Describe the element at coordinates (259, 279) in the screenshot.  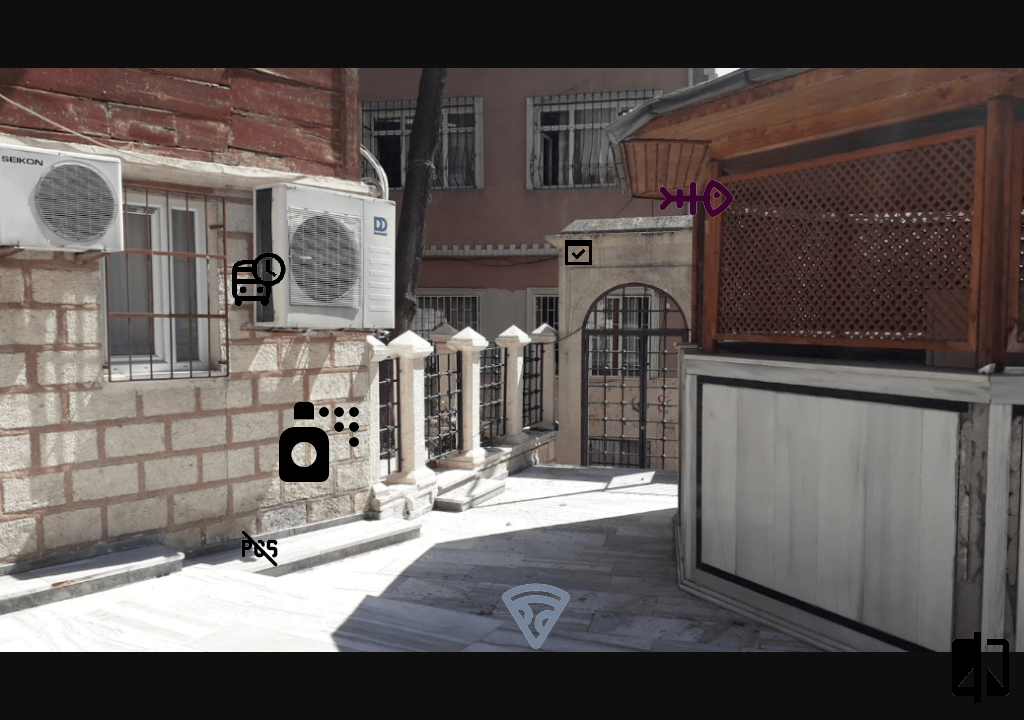
I see `view bus or transit departure times` at that location.